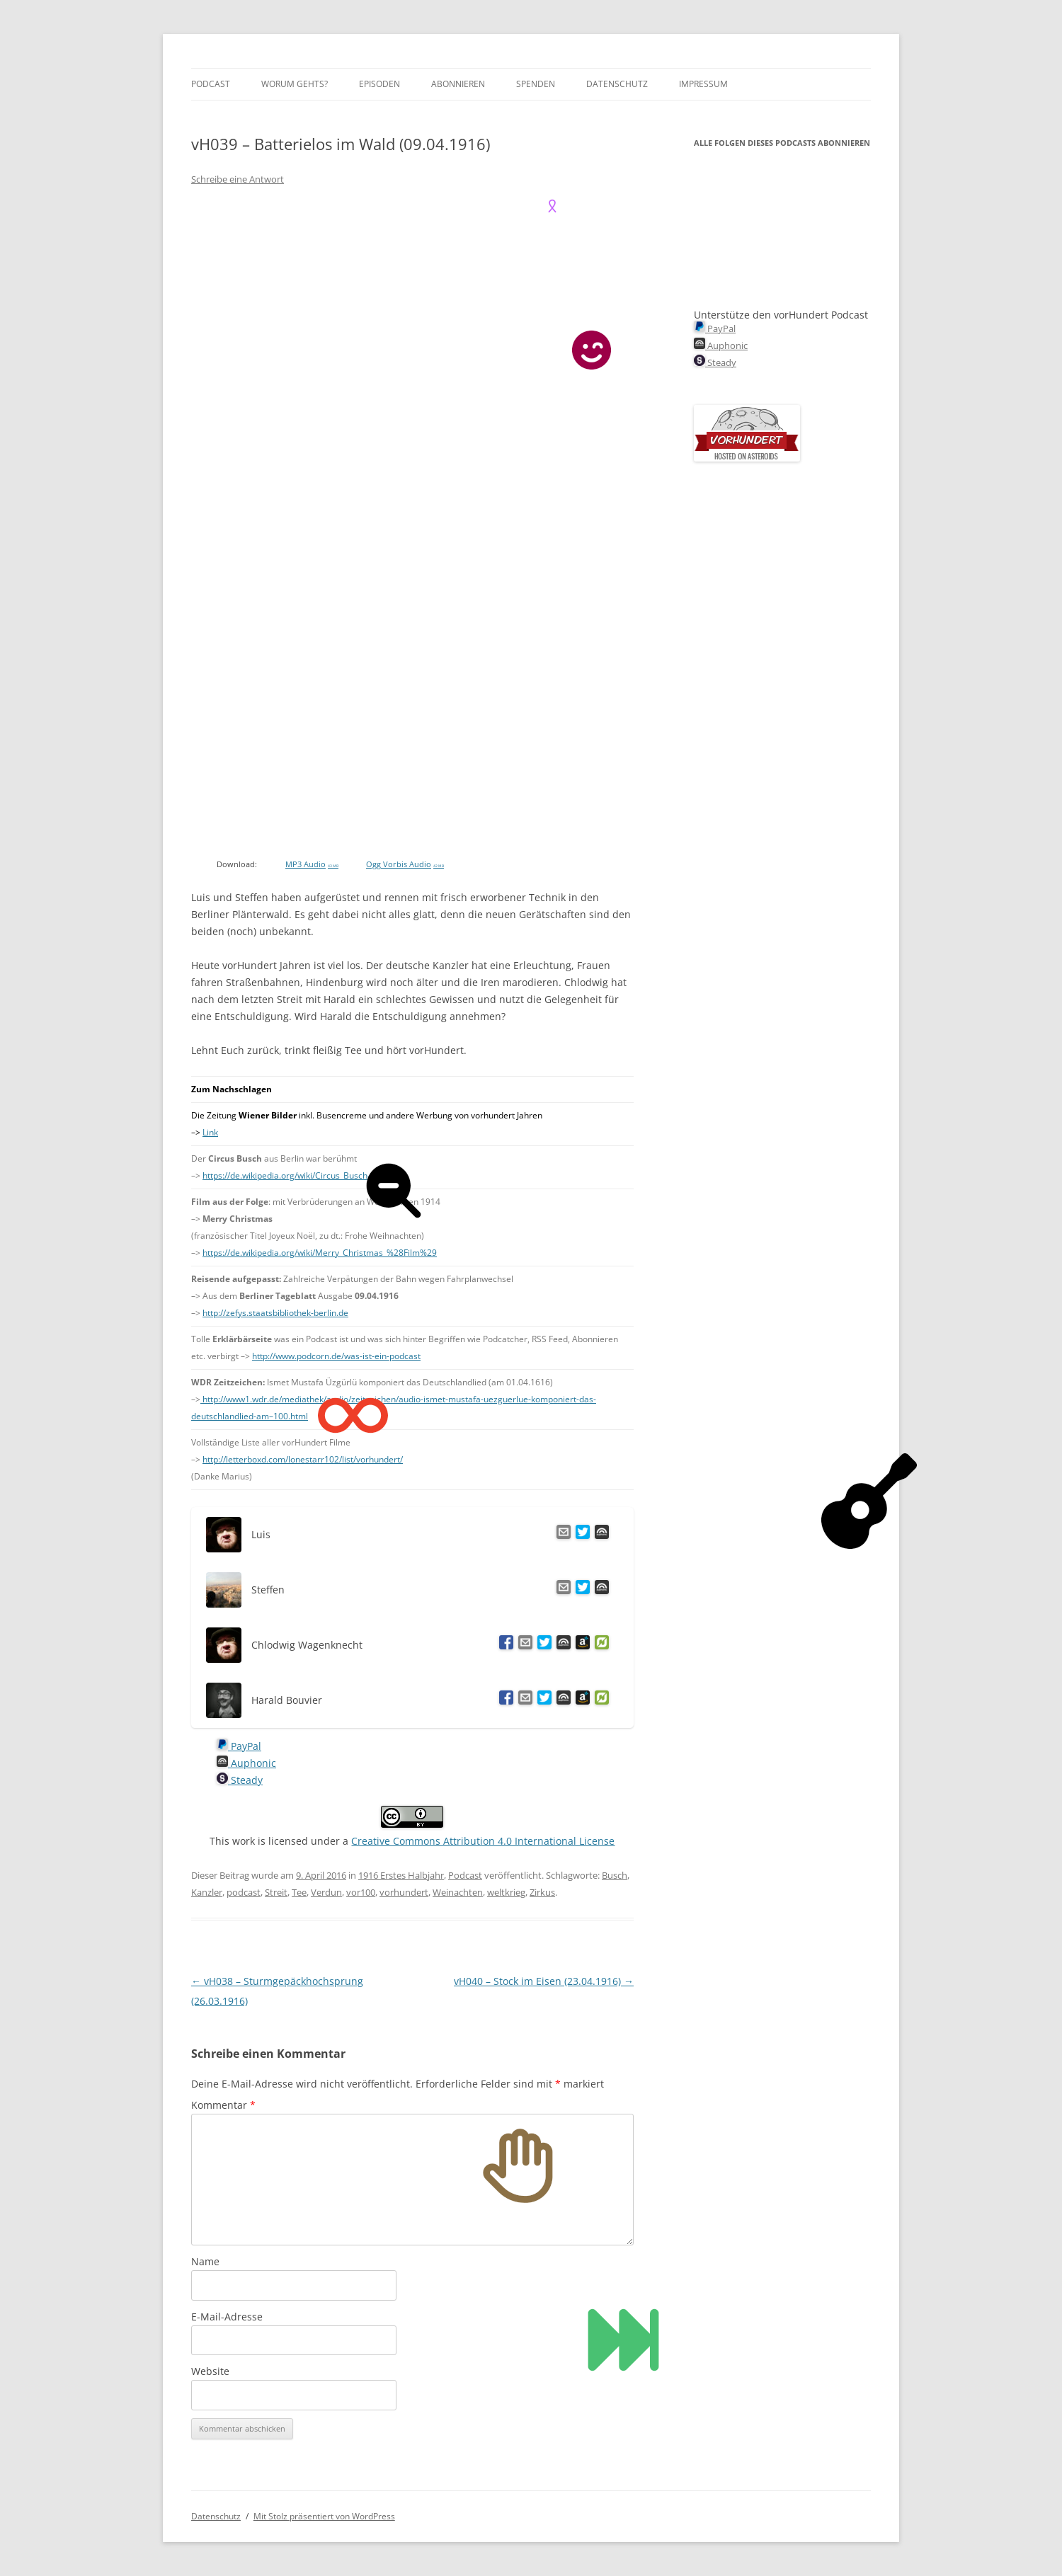 Image resolution: width=1062 pixels, height=2576 pixels. Describe the element at coordinates (869, 1501) in the screenshot. I see `access music or audio settings` at that location.